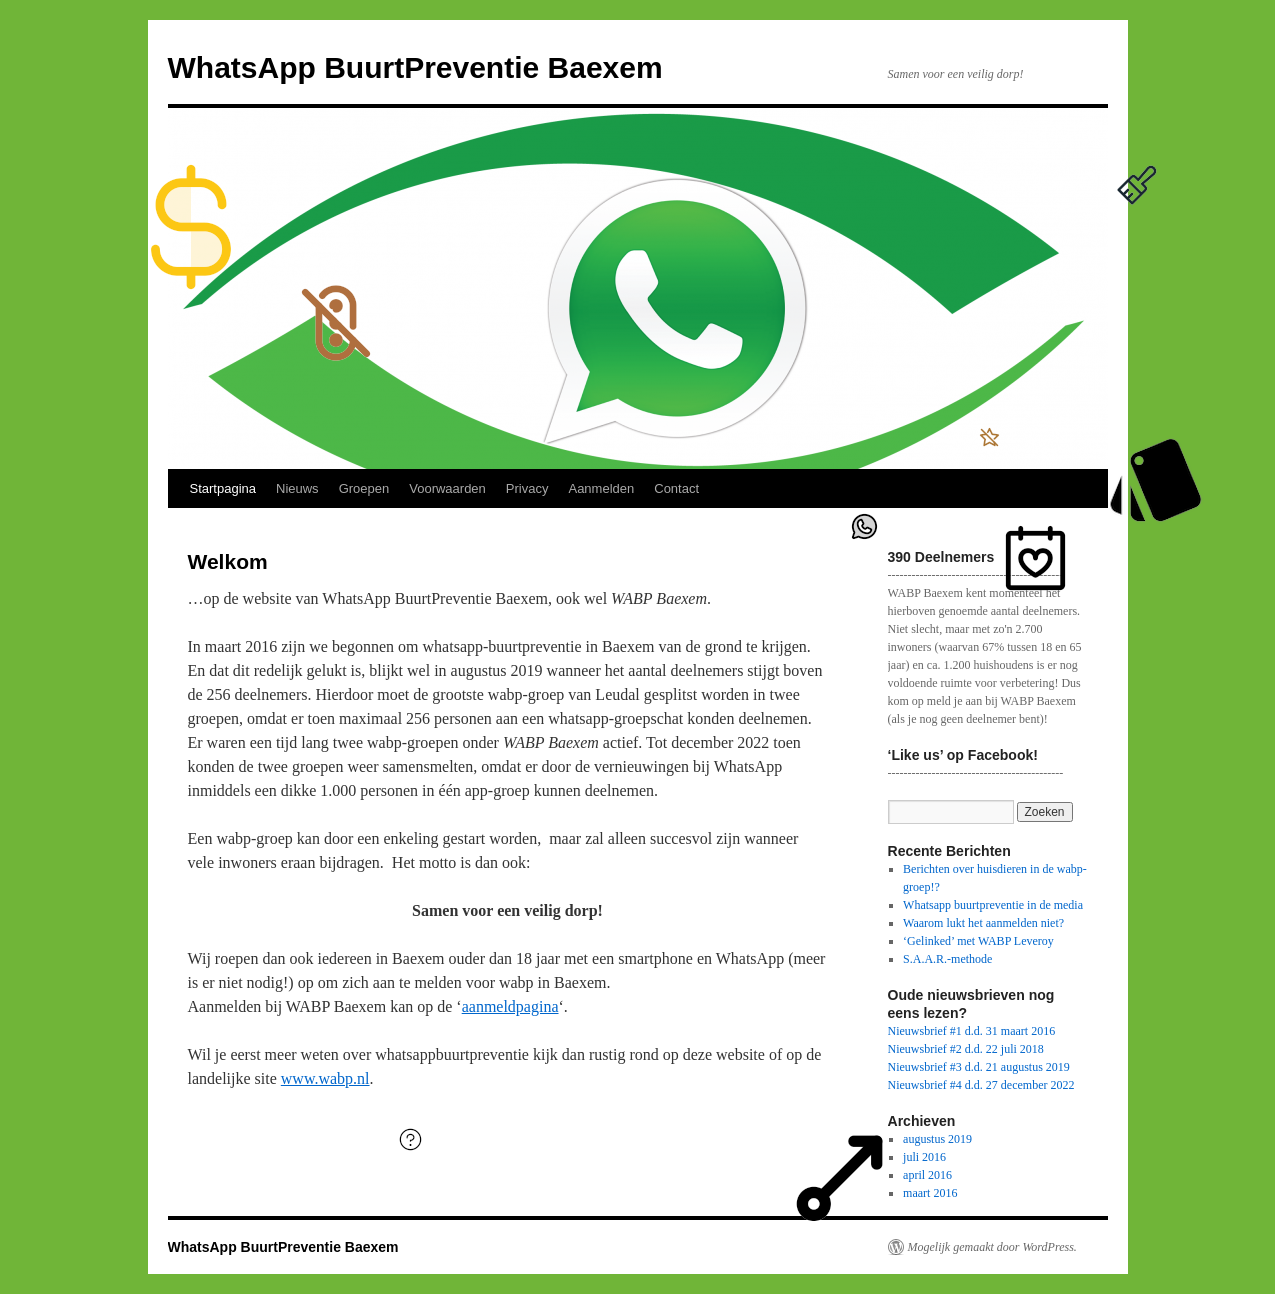 The width and height of the screenshot is (1275, 1294). Describe the element at coordinates (410, 1139) in the screenshot. I see `access help or support` at that location.